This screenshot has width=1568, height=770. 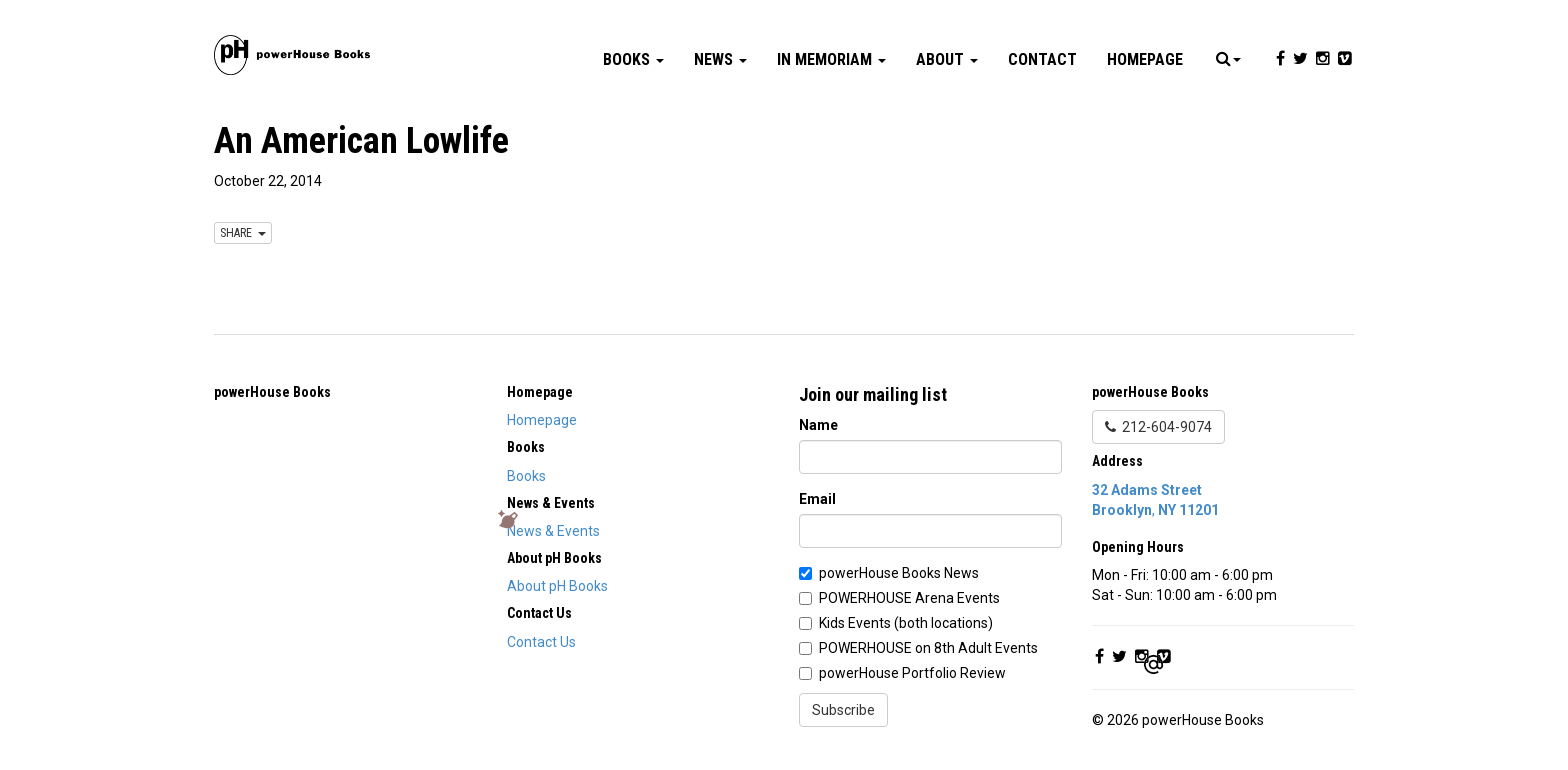 I want to click on compose a new email, so click(x=1153, y=664).